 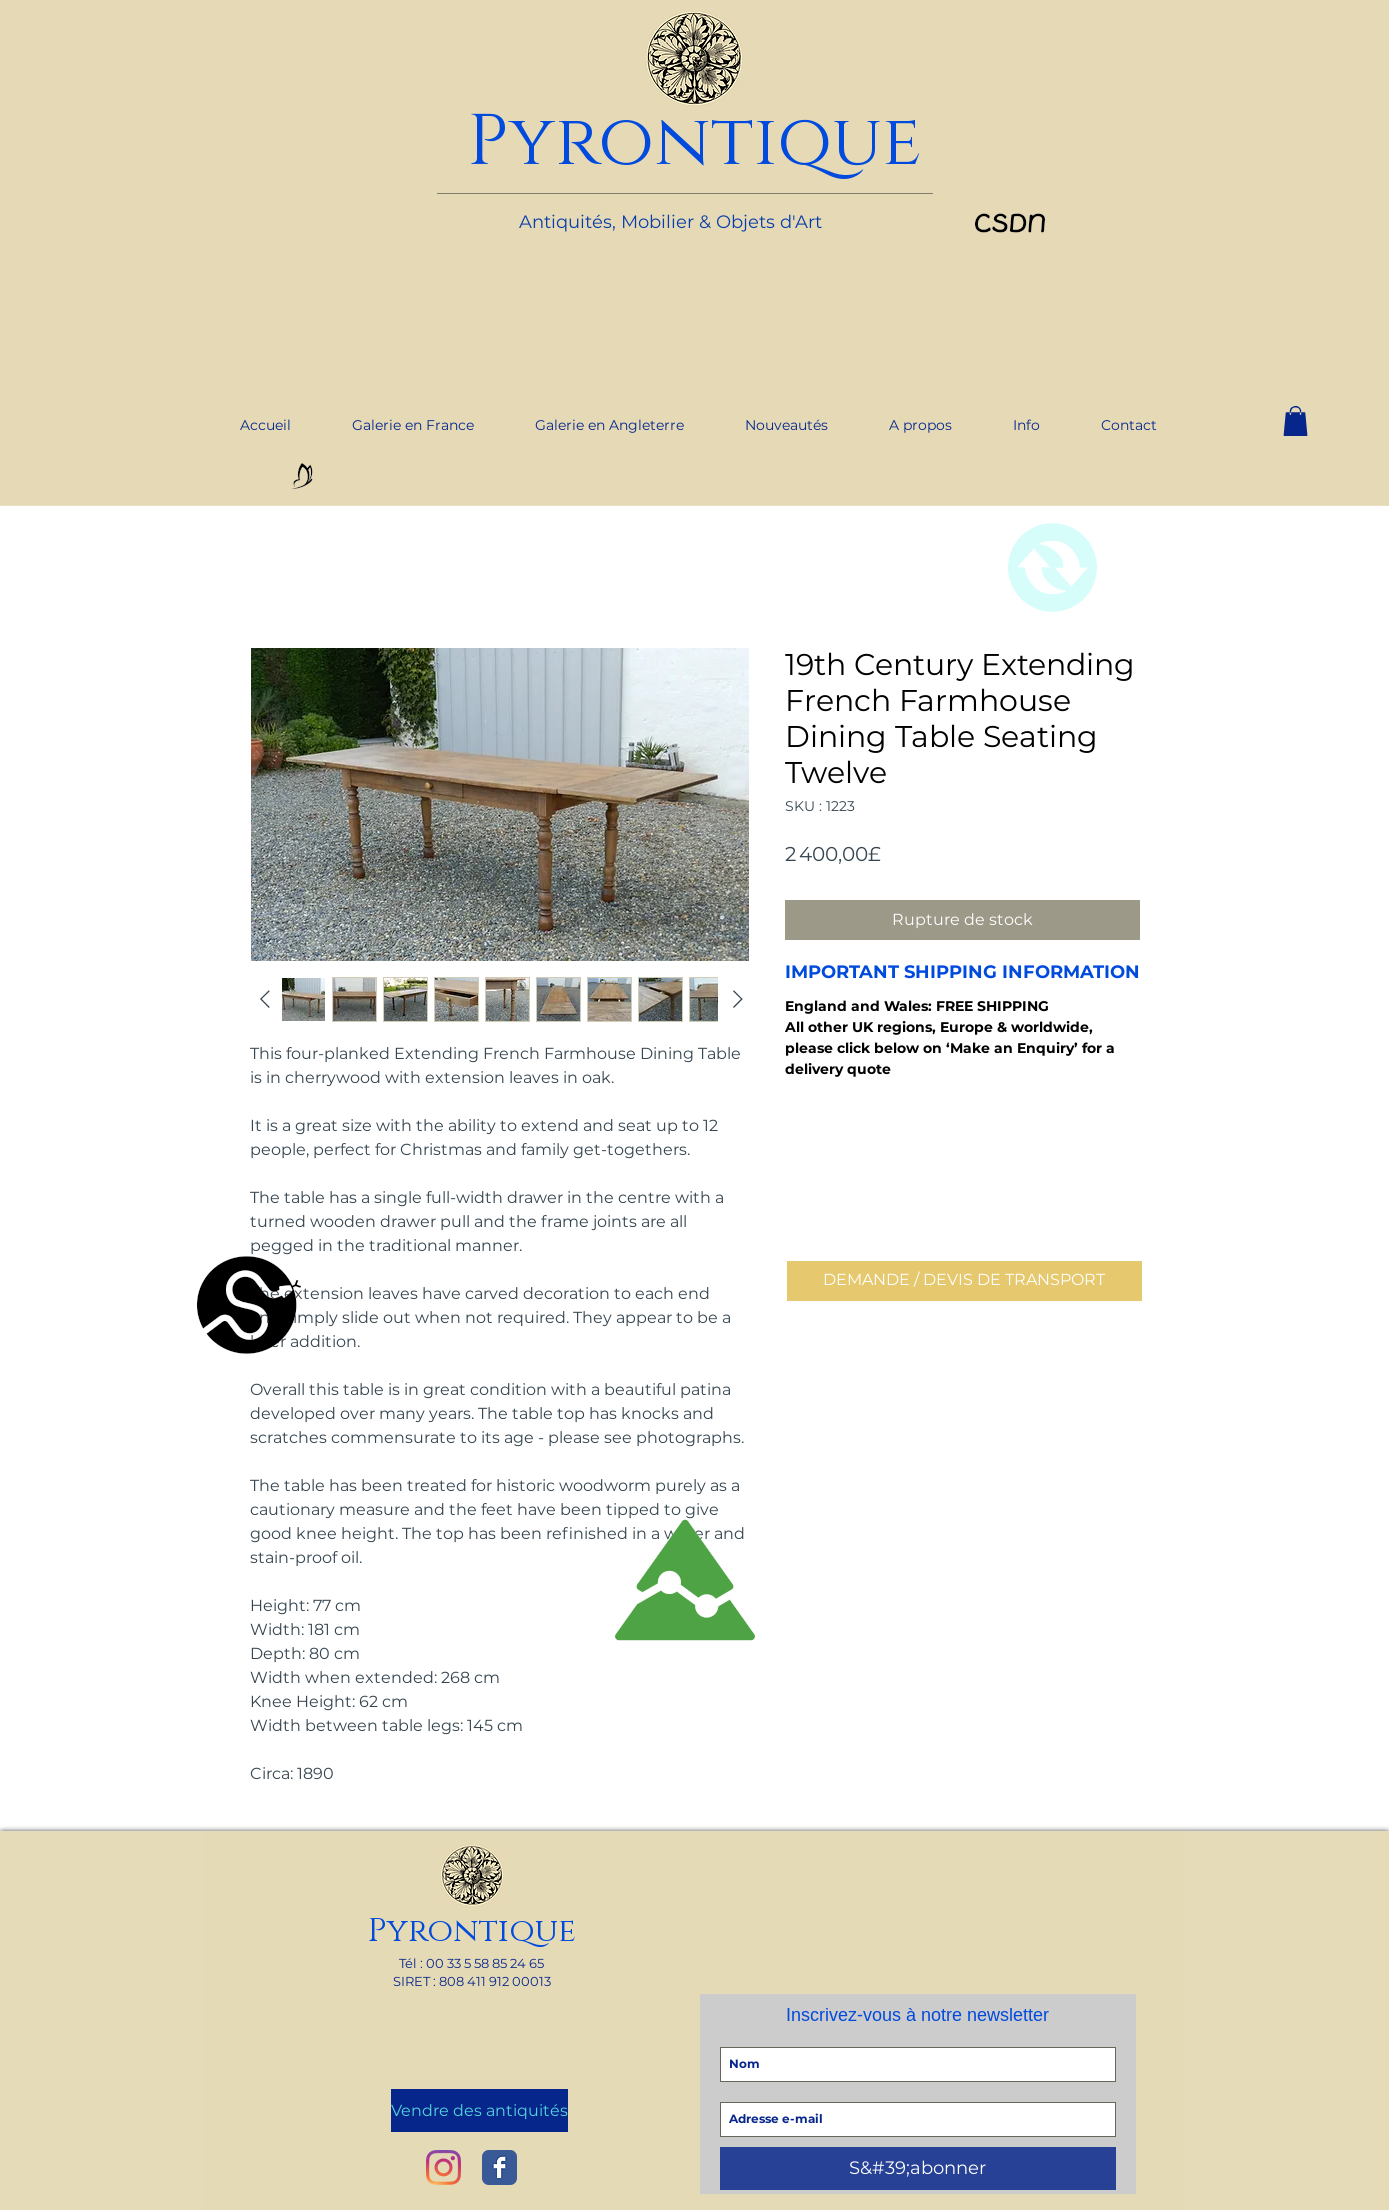 What do you see at coordinates (1010, 223) in the screenshot?
I see `visit CSDN developer community` at bounding box center [1010, 223].